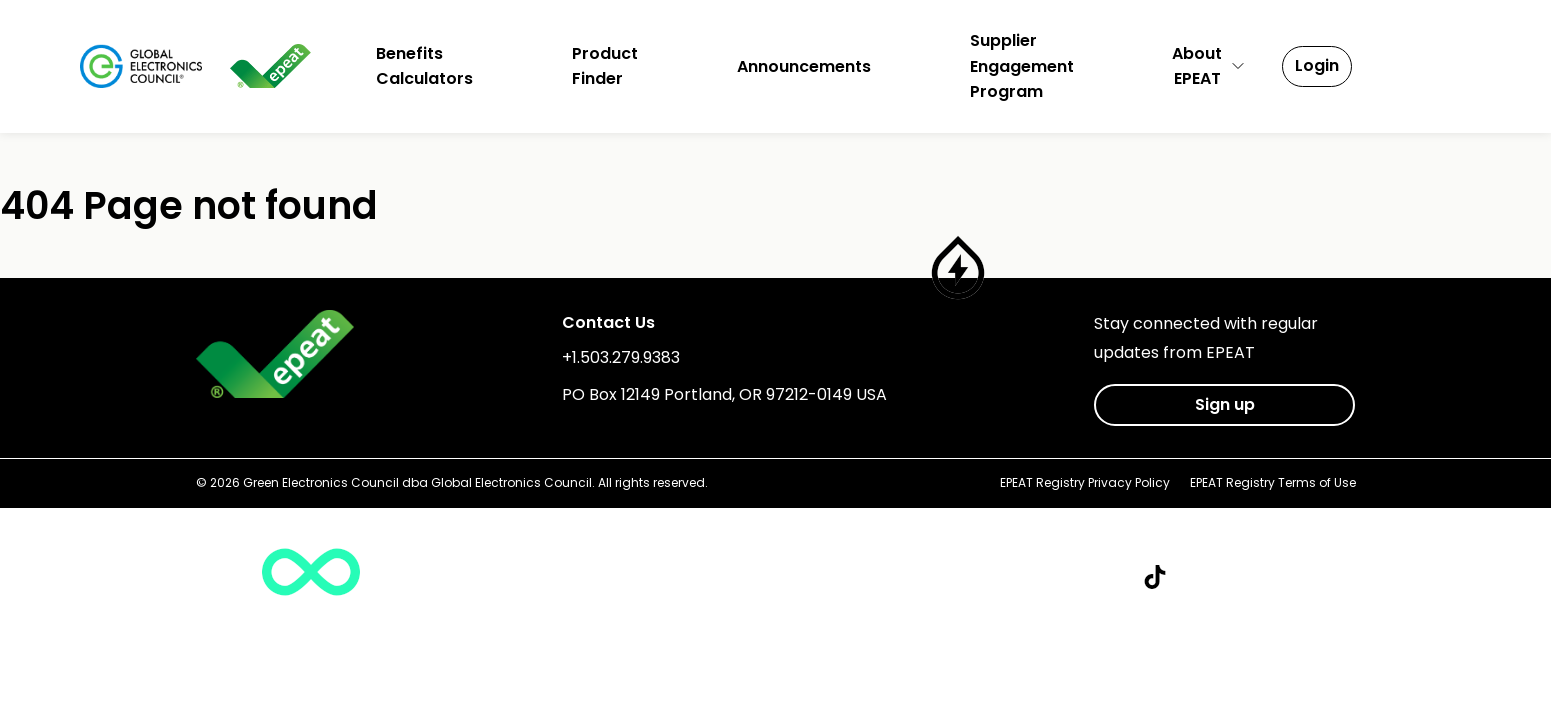 The image size is (1551, 720). I want to click on open the TikTok app, so click(1155, 577).